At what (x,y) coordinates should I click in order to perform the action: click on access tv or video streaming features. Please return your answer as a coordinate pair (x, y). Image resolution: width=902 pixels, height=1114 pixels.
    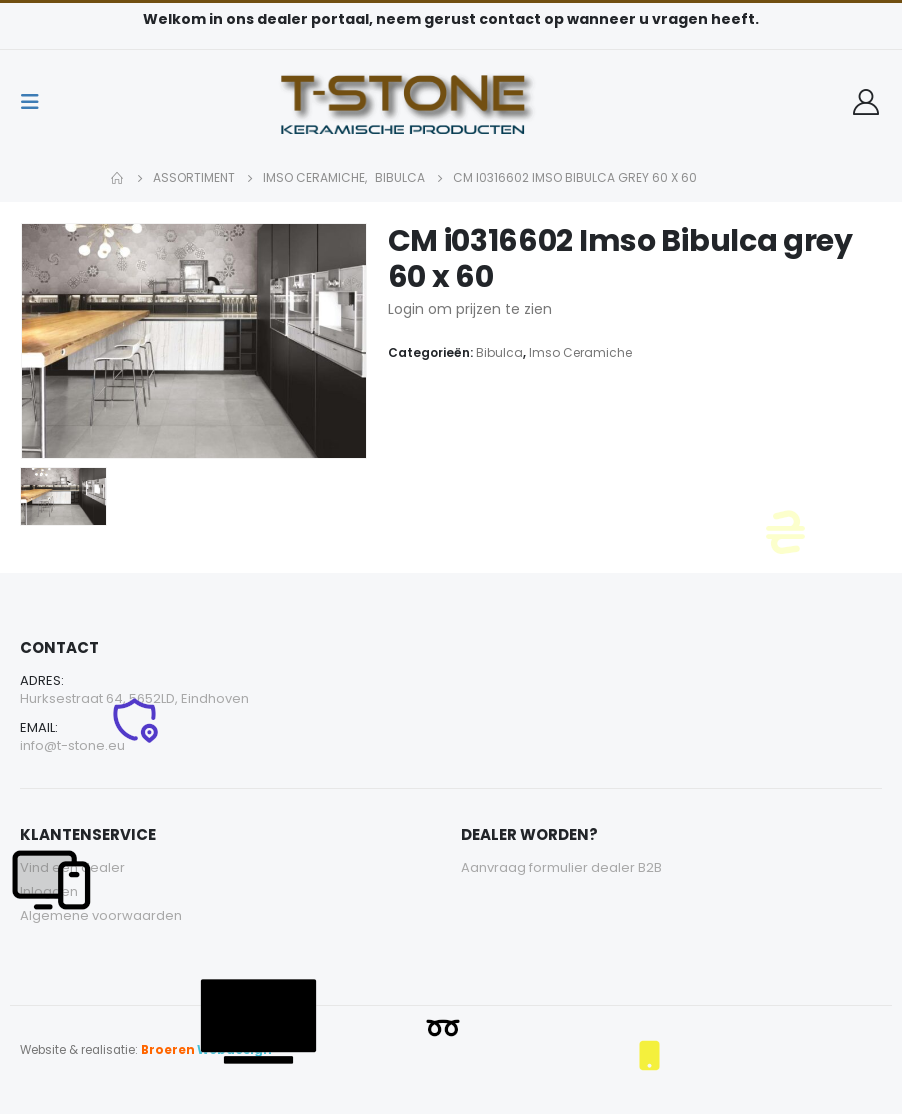
    Looking at the image, I should click on (258, 1021).